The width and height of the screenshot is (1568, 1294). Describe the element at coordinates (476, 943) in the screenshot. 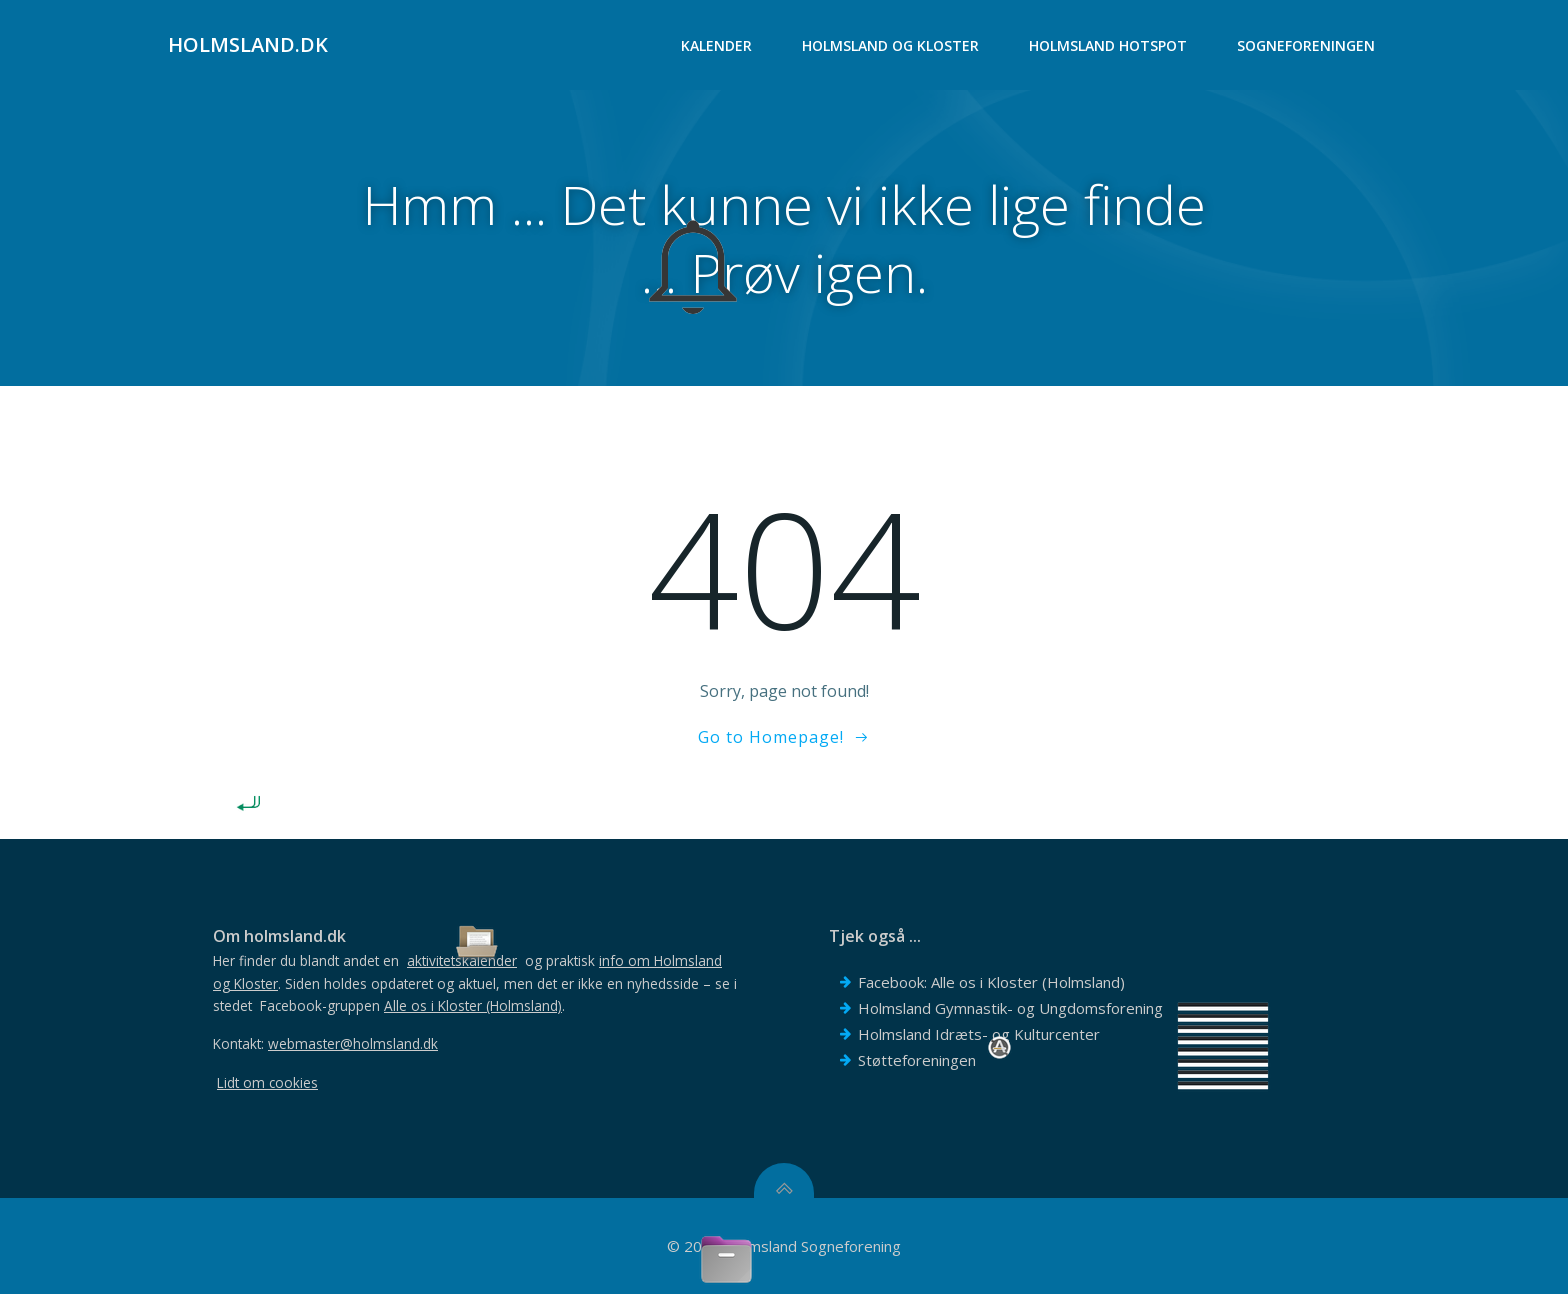

I see `open an existing document or file` at that location.